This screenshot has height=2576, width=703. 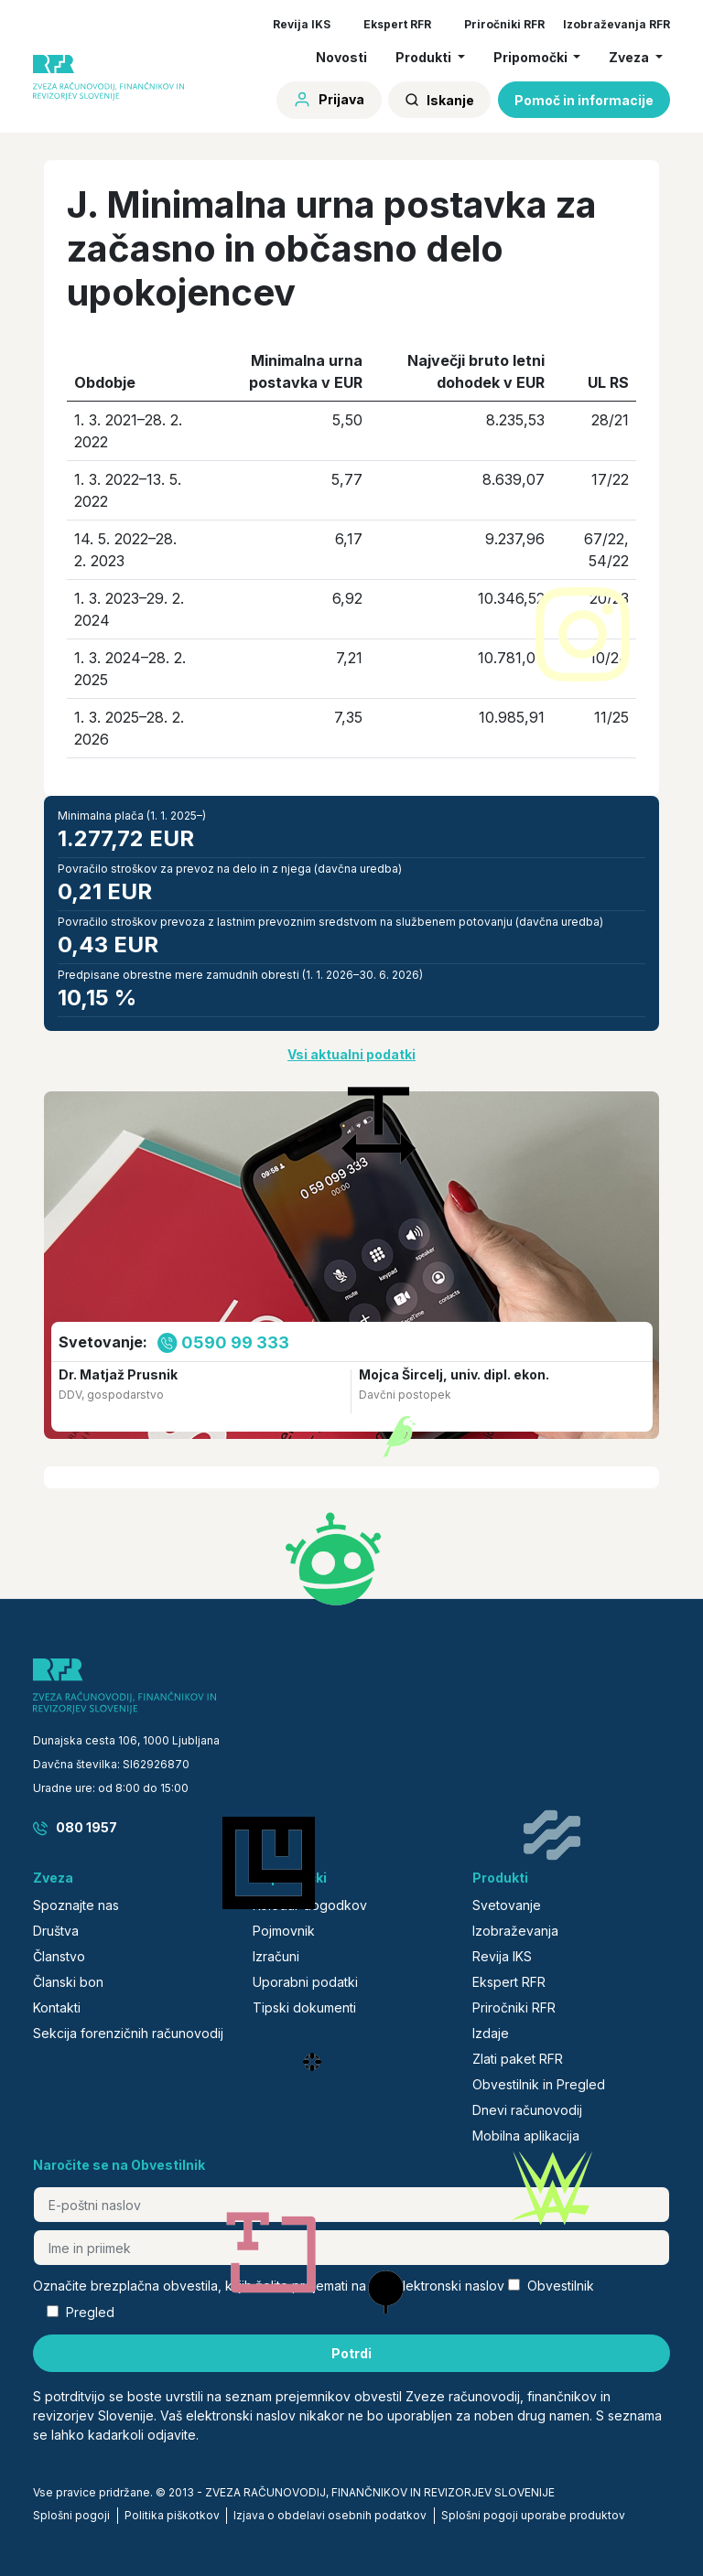 I want to click on adjust horizontal text spacing or letter tracking, so click(x=378, y=1122).